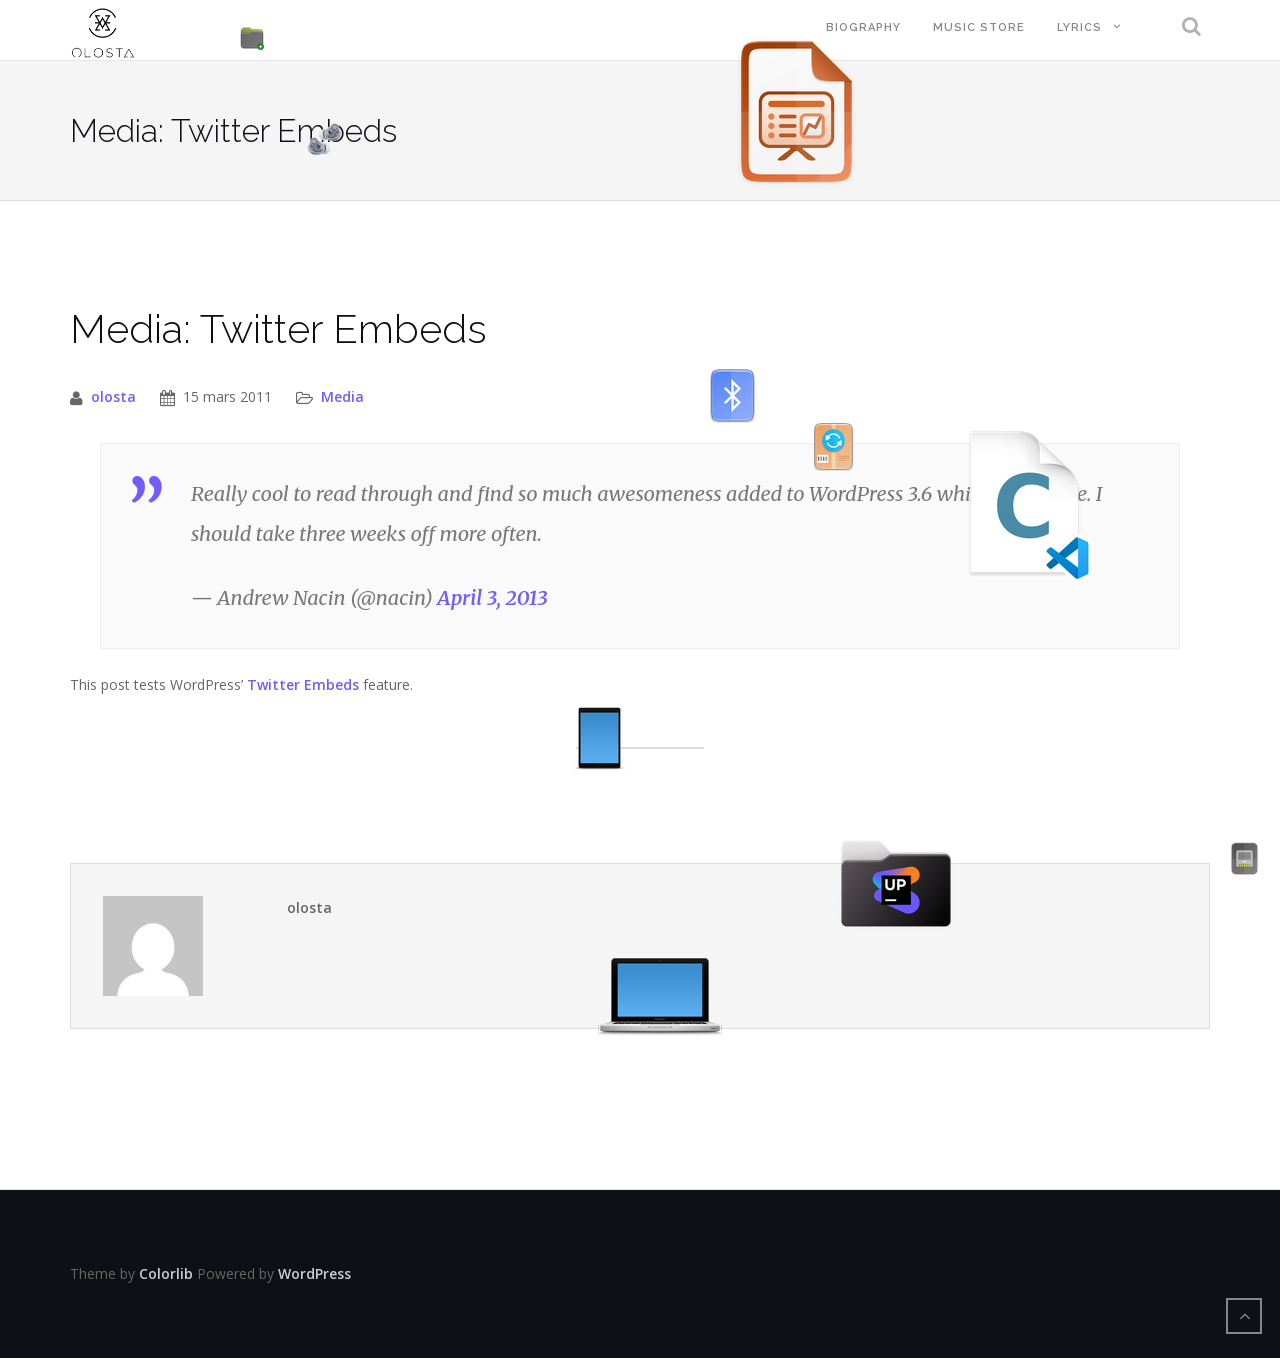  Describe the element at coordinates (1024, 505) in the screenshot. I see `open a C programming file in Visual Studio Code` at that location.